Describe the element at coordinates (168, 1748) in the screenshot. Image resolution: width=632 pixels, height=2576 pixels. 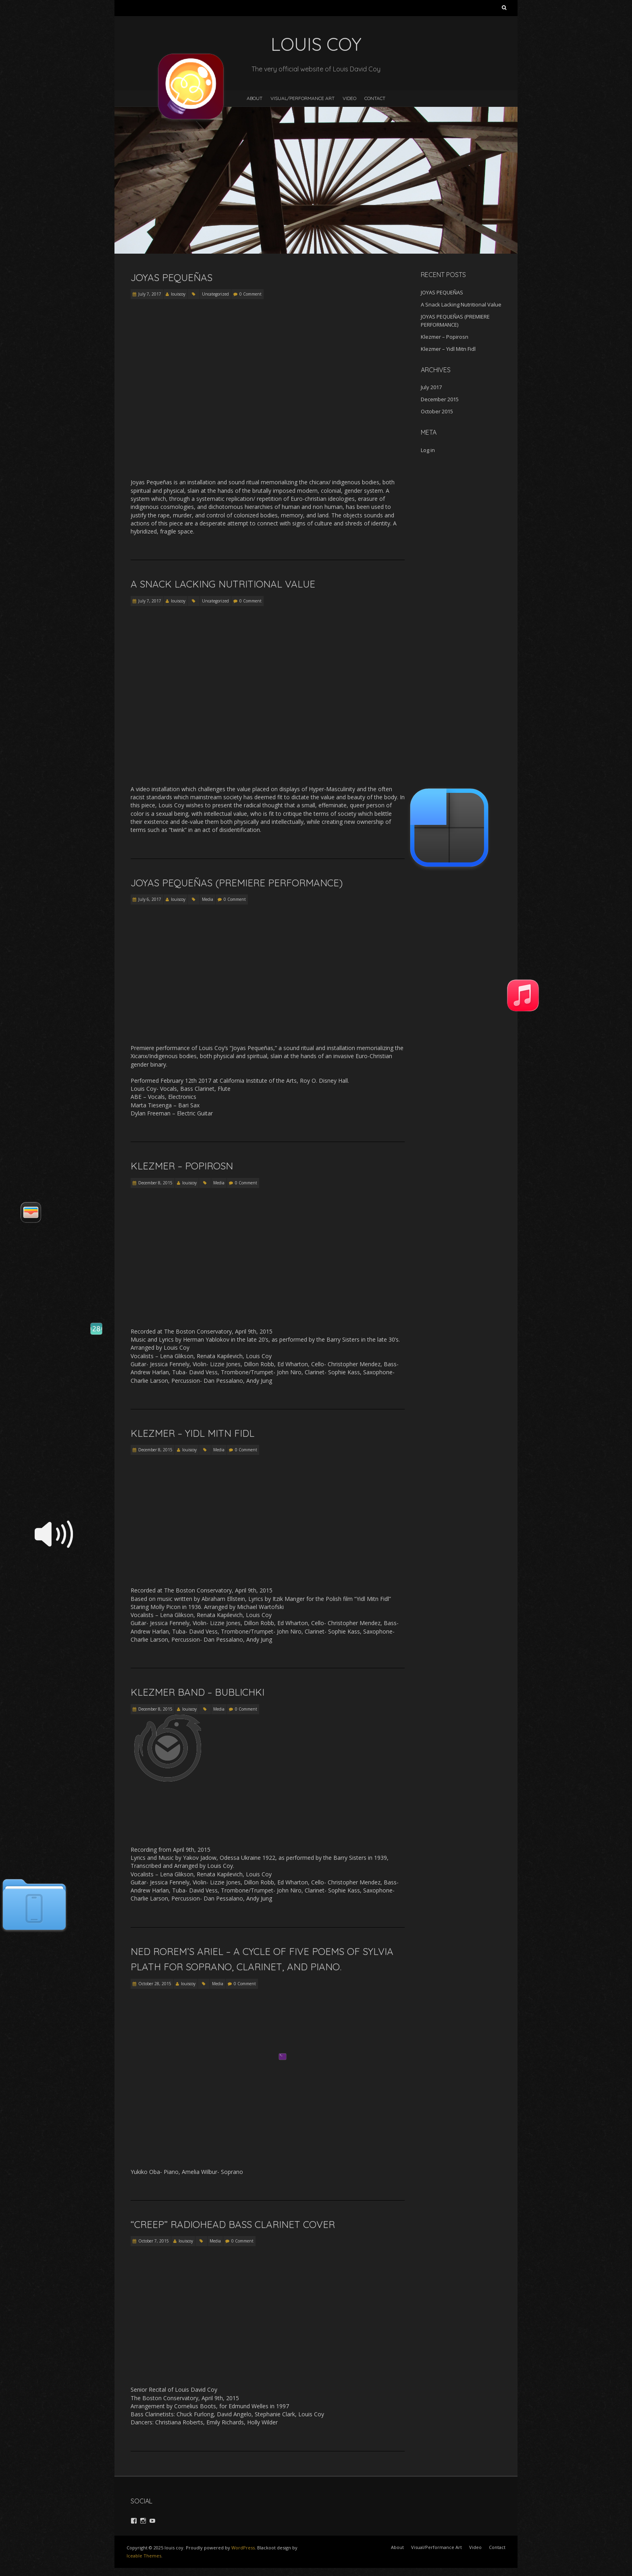
I see `open thunderbird email client` at that location.